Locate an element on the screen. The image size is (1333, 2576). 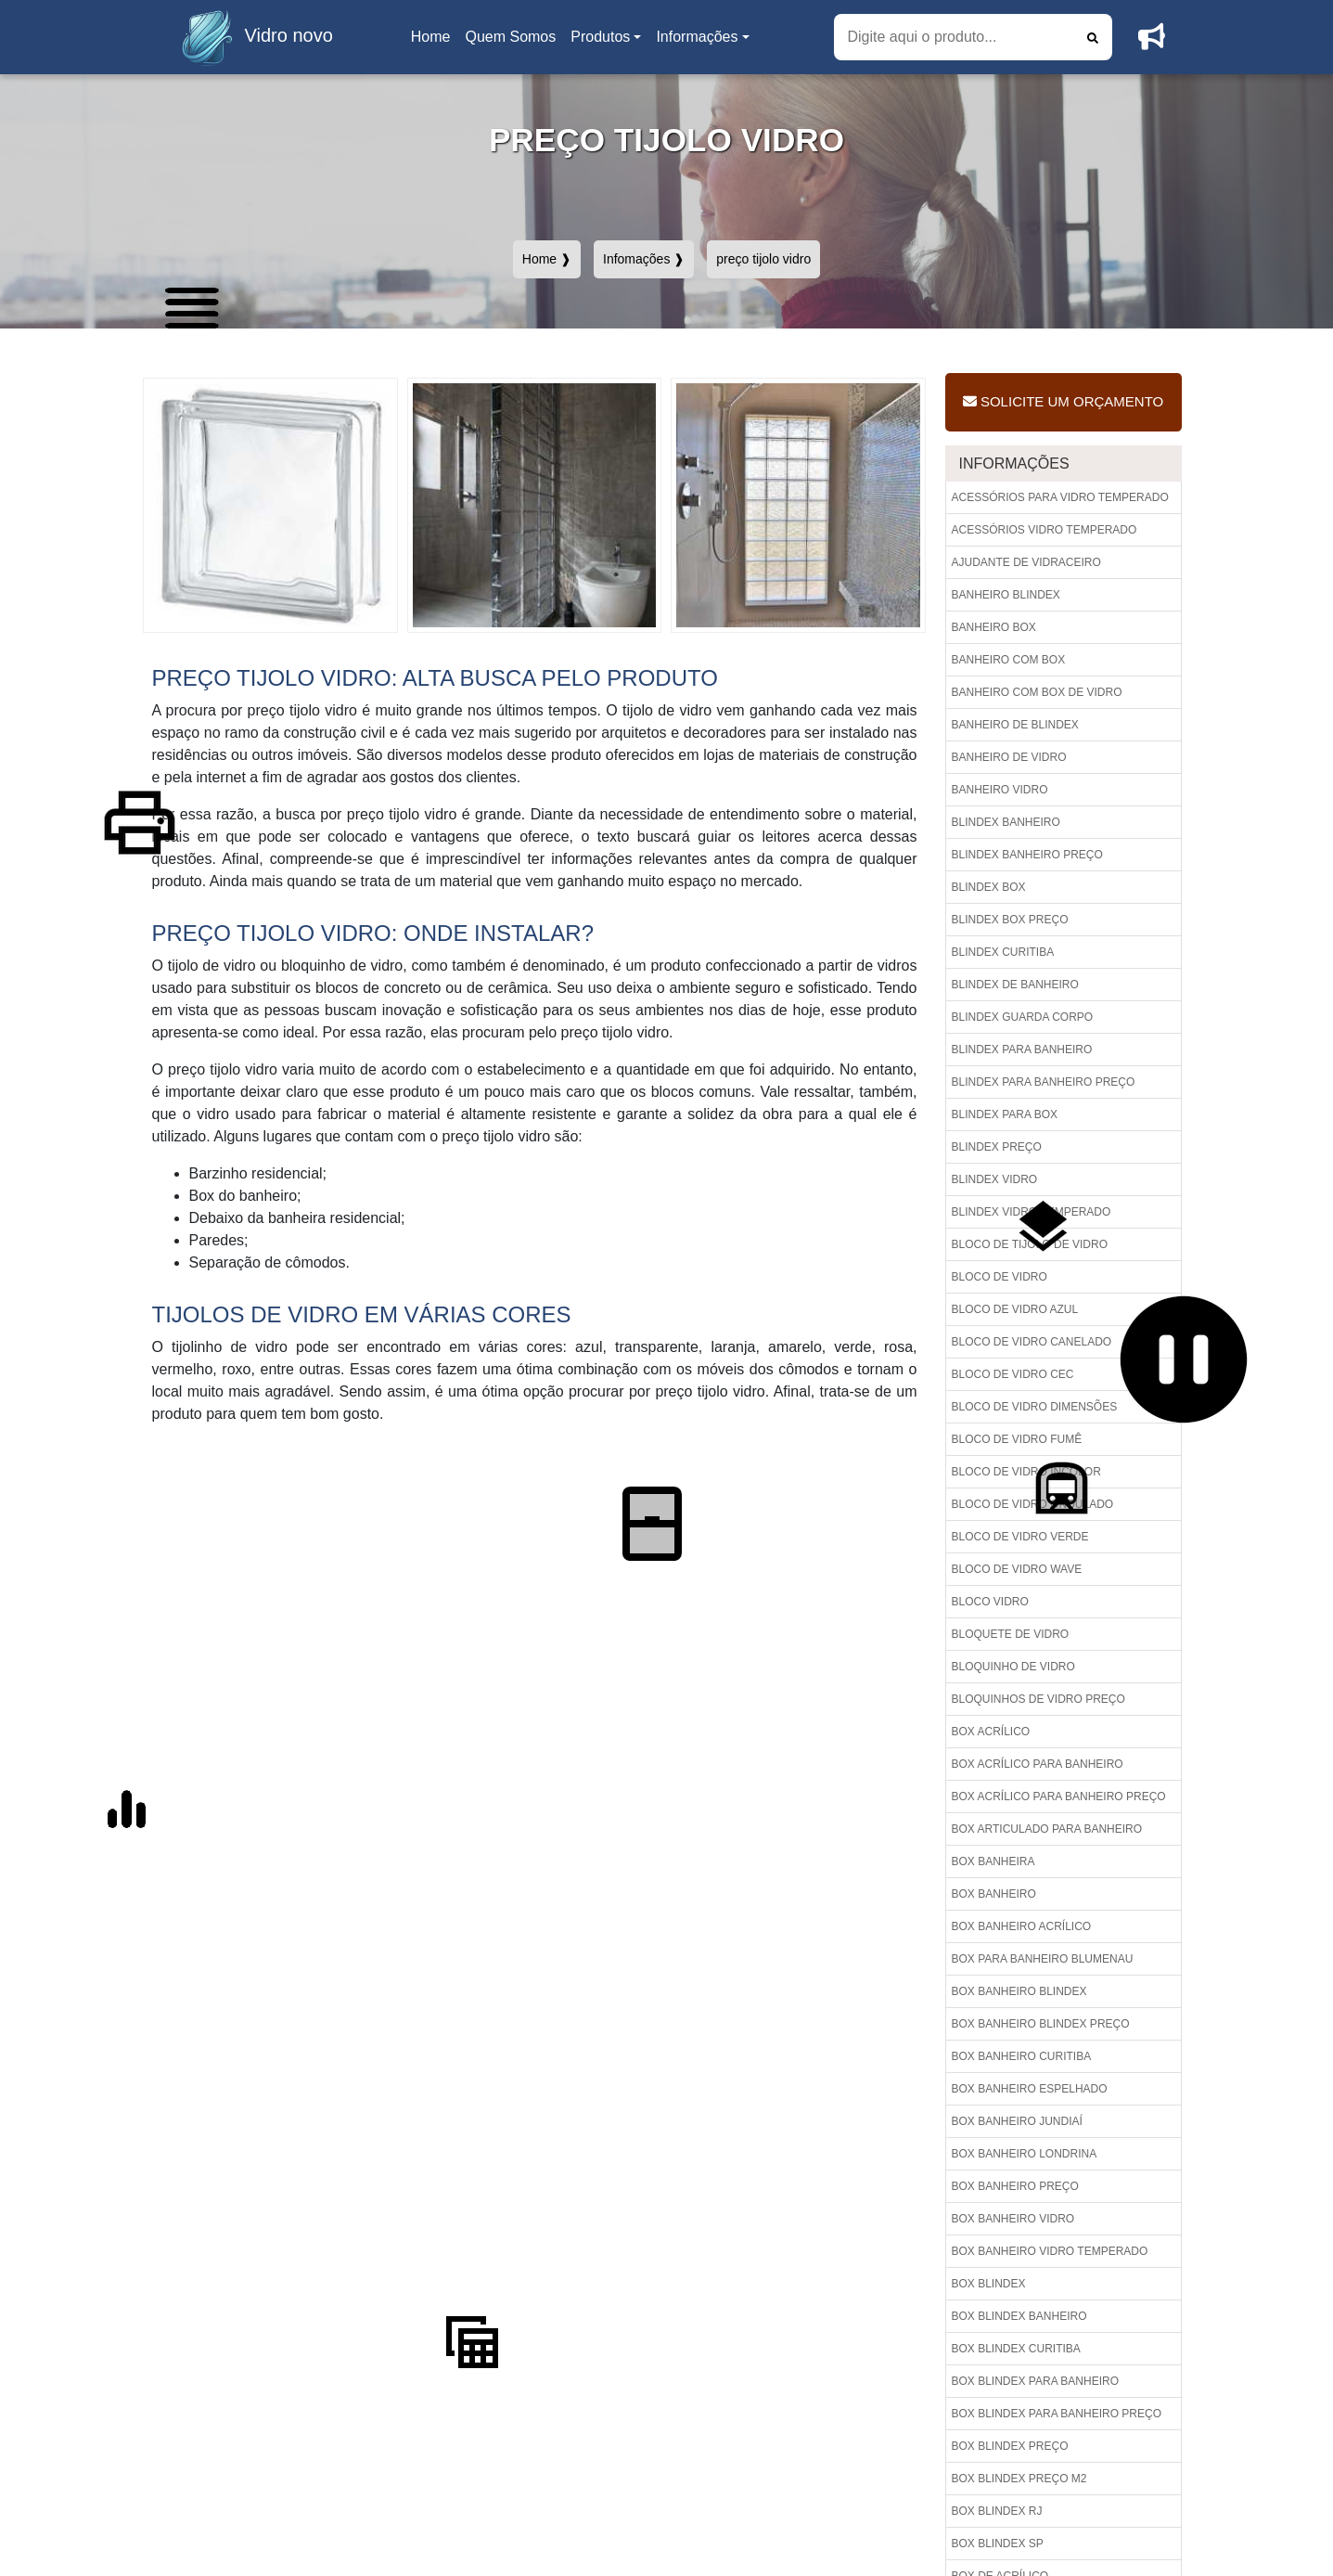
switch to table or grid view is located at coordinates (472, 2342).